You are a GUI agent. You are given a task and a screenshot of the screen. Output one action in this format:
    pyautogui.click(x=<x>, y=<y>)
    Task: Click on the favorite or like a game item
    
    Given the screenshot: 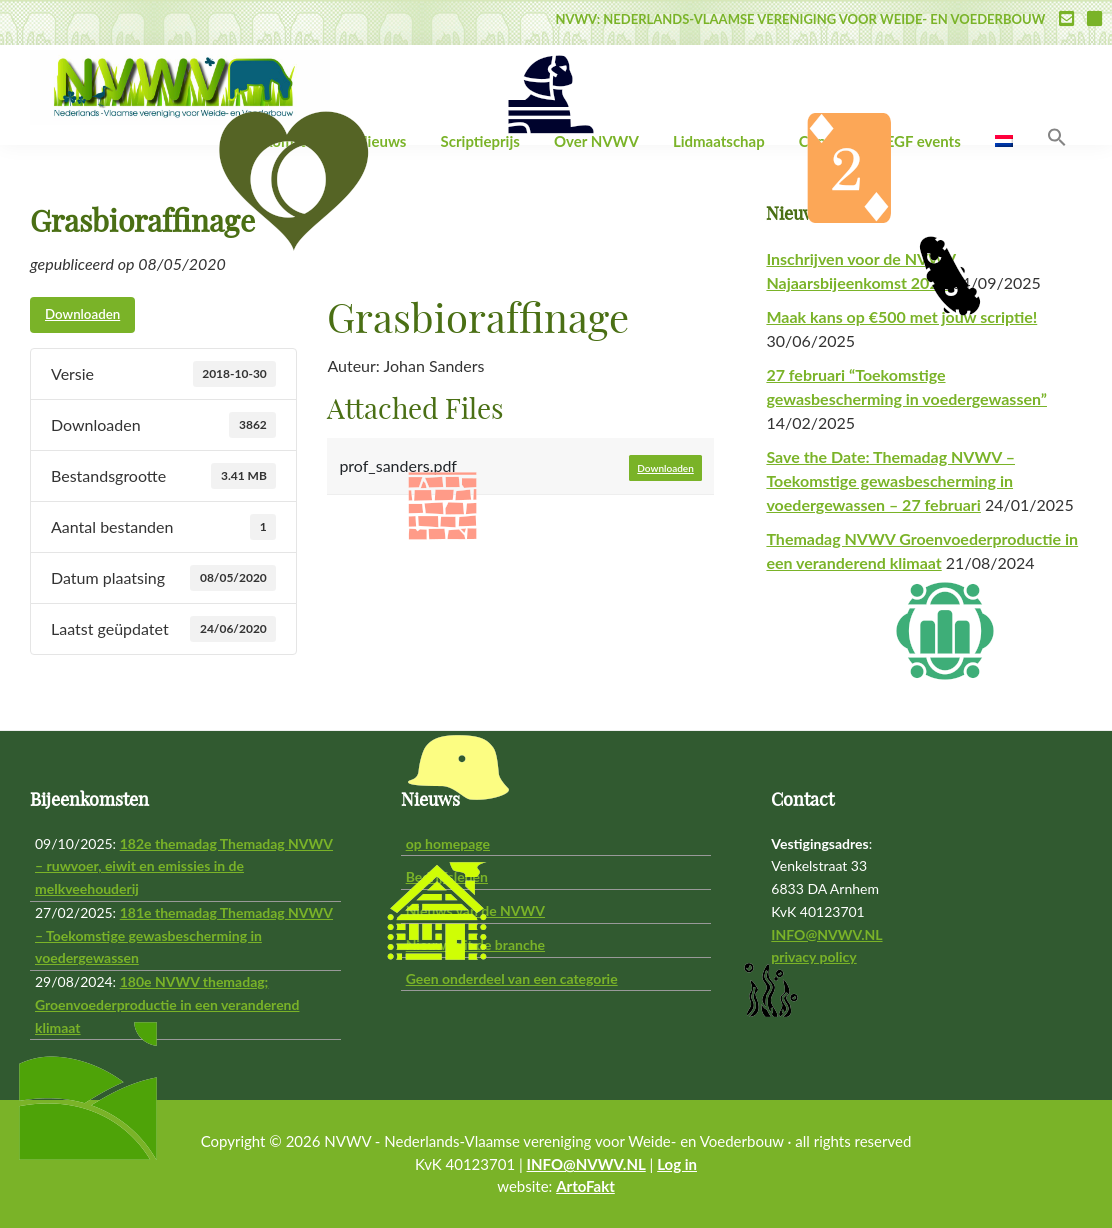 What is the action you would take?
    pyautogui.click(x=293, y=179)
    